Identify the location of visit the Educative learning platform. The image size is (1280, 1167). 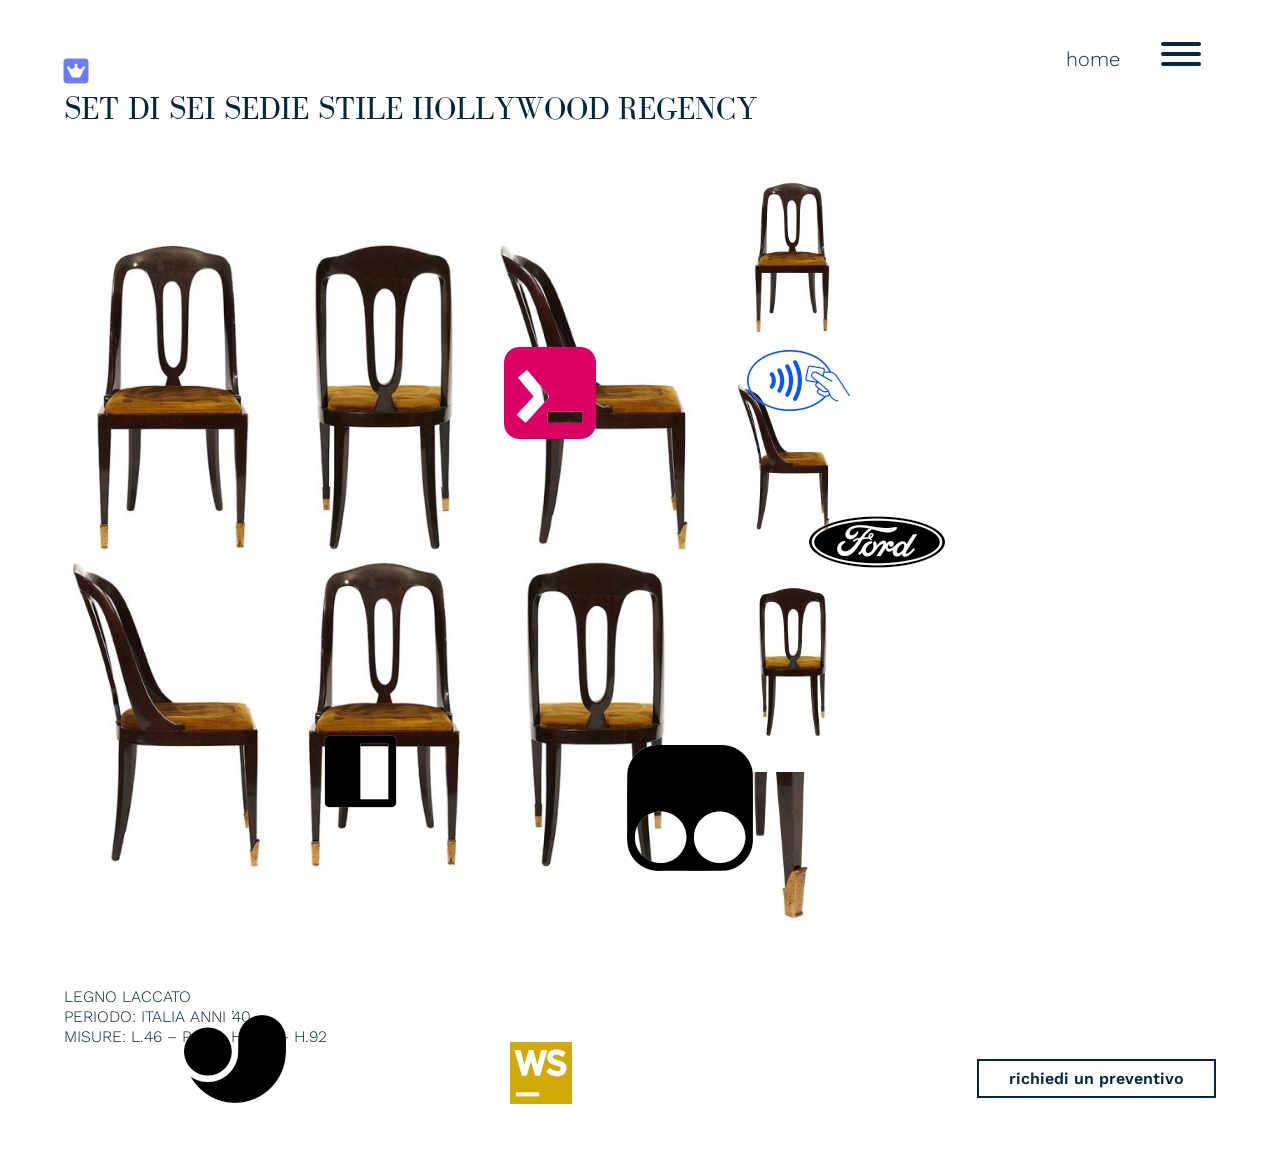
(550, 393).